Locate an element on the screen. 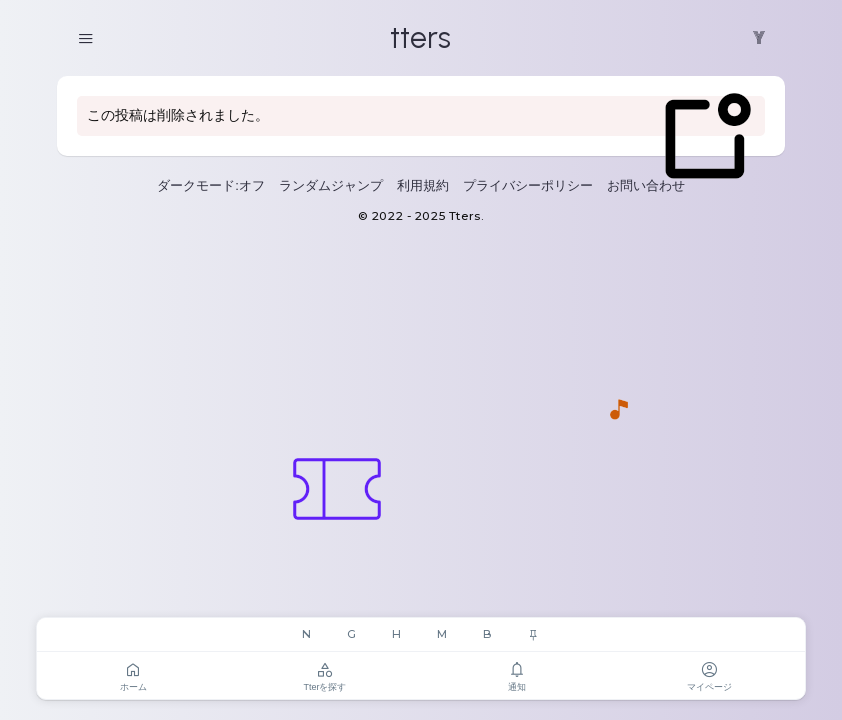 The image size is (842, 720). view your tickets or passes is located at coordinates (337, 489).